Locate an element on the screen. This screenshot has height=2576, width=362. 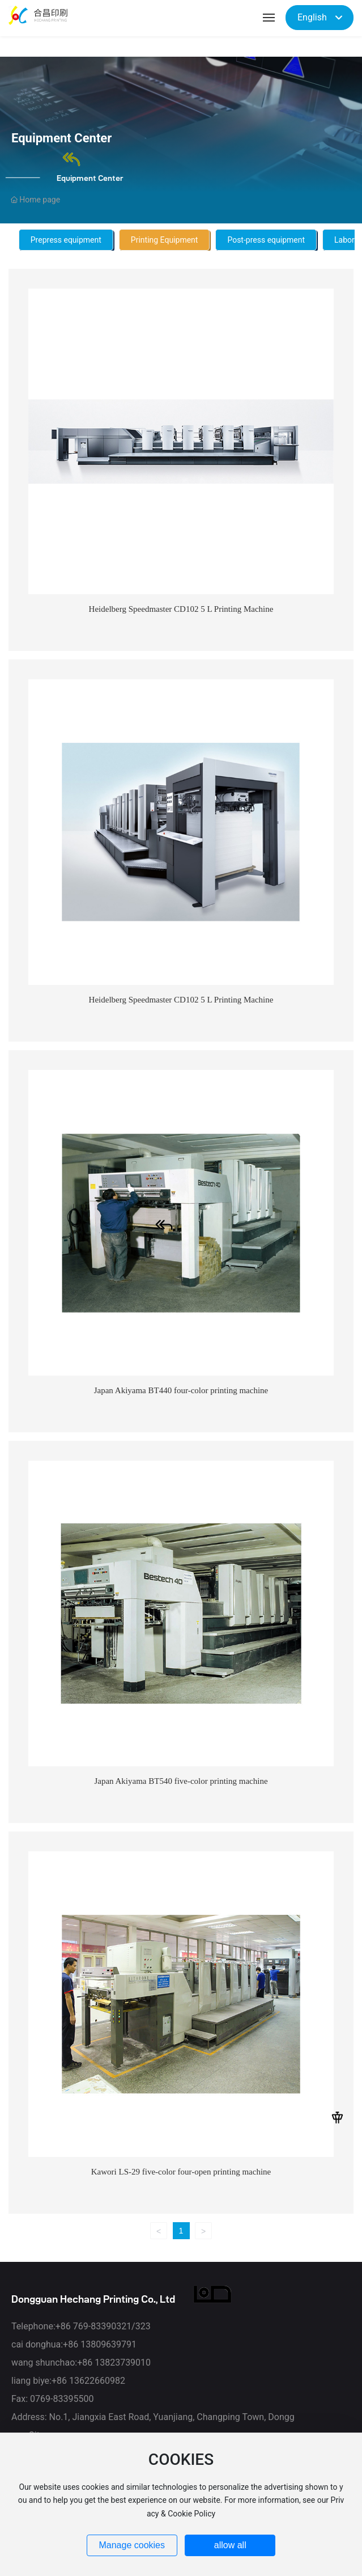
reply to all recipients of an email or message is located at coordinates (164, 1224).